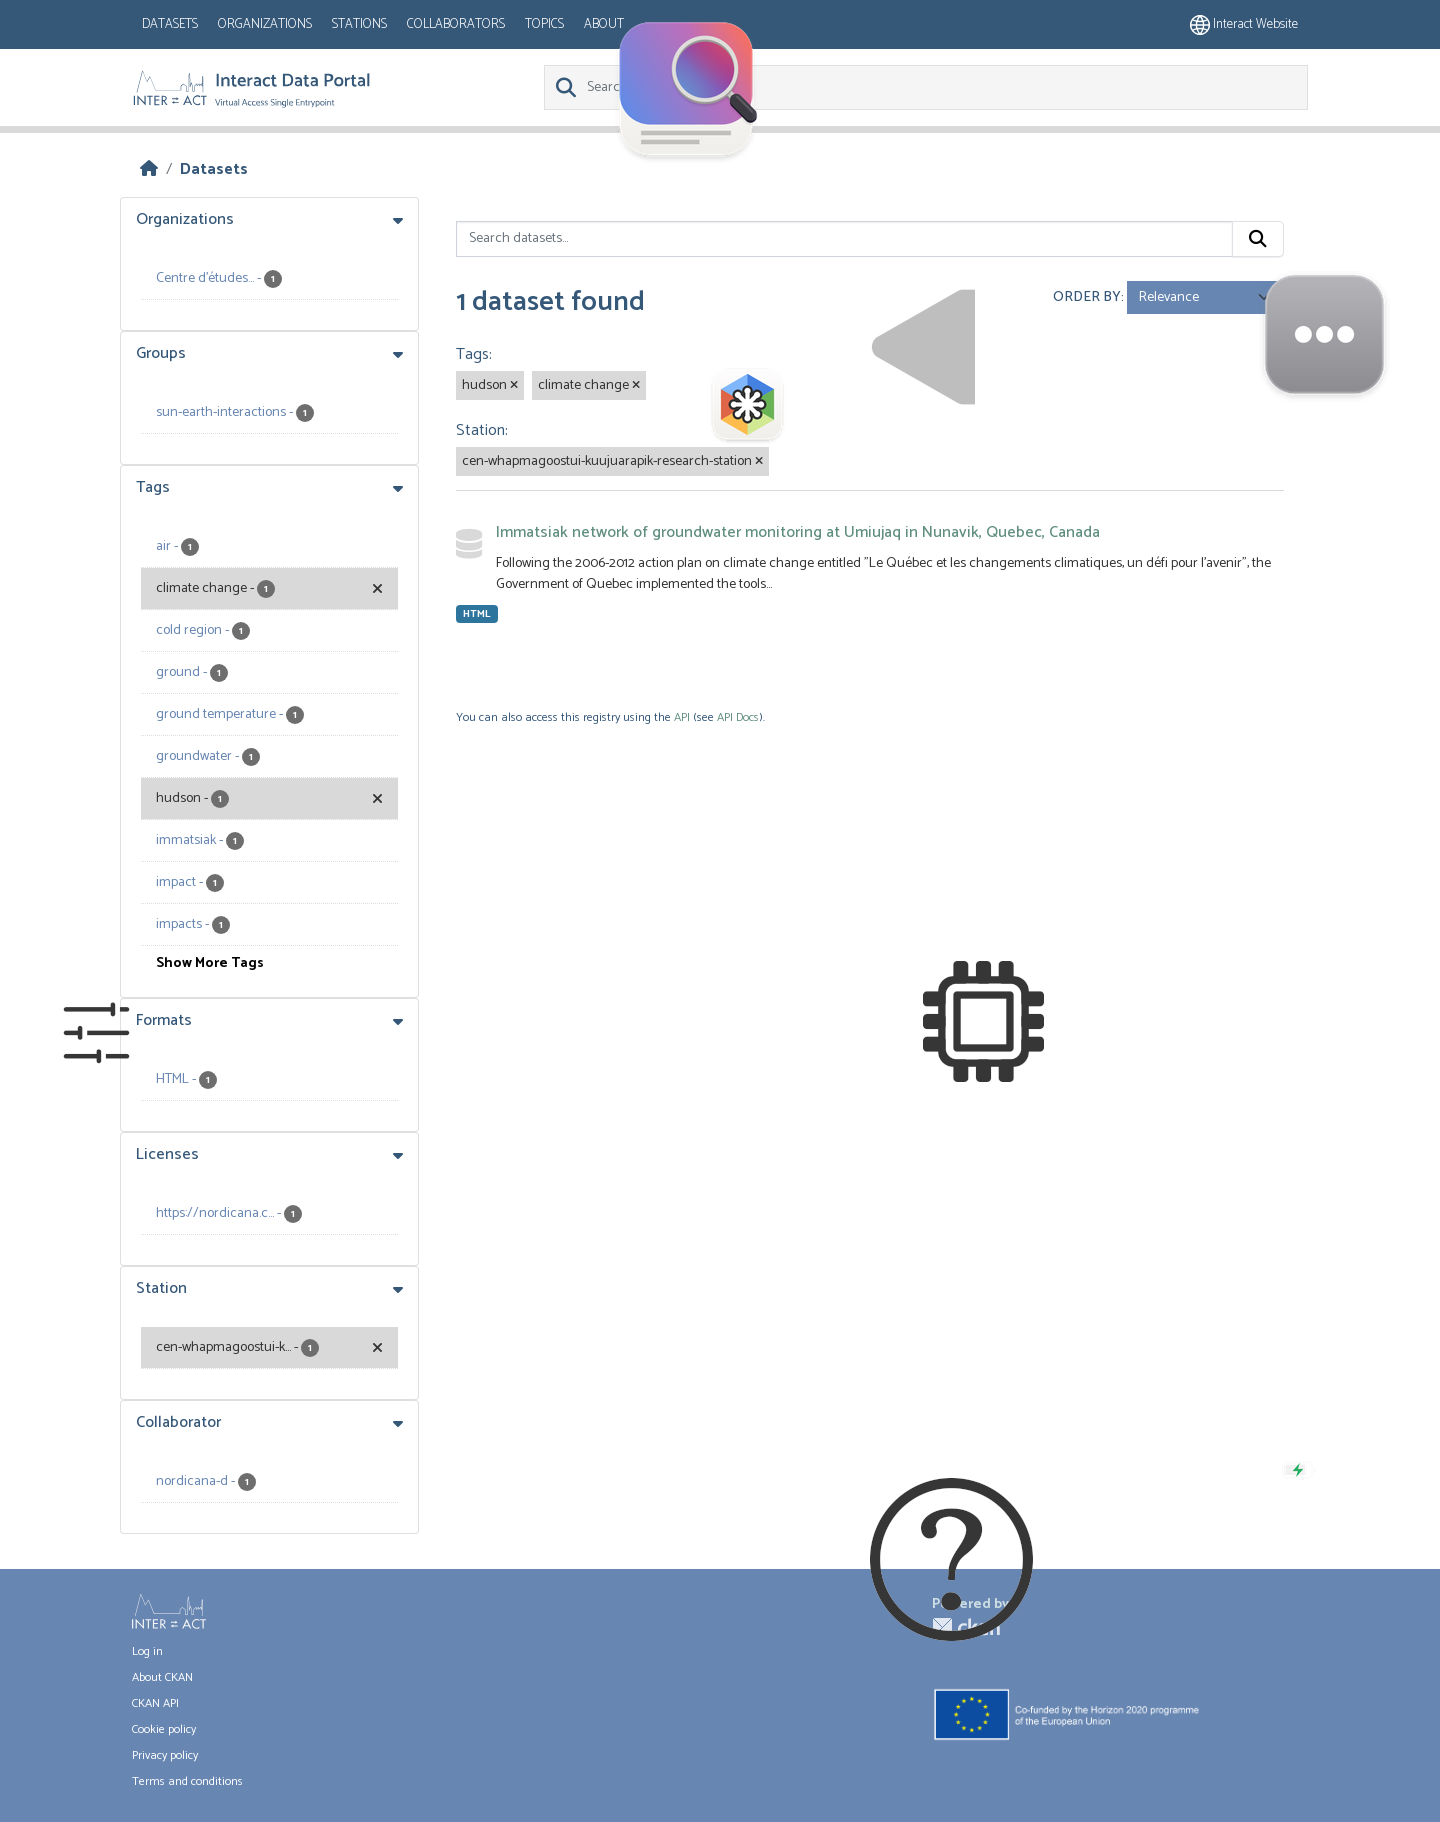 This screenshot has height=1822, width=1440. What do you see at coordinates (951, 1559) in the screenshot?
I see `access help or support documentation` at bounding box center [951, 1559].